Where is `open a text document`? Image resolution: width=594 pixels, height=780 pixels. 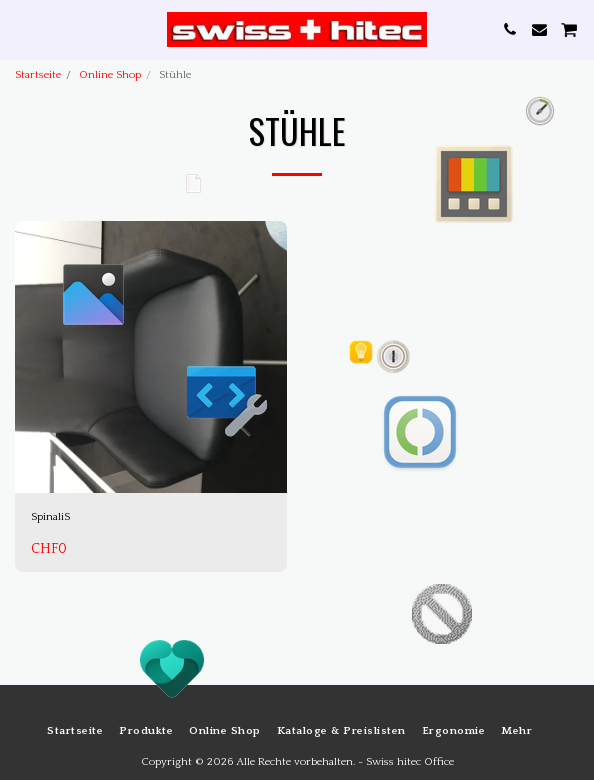 open a text document is located at coordinates (193, 183).